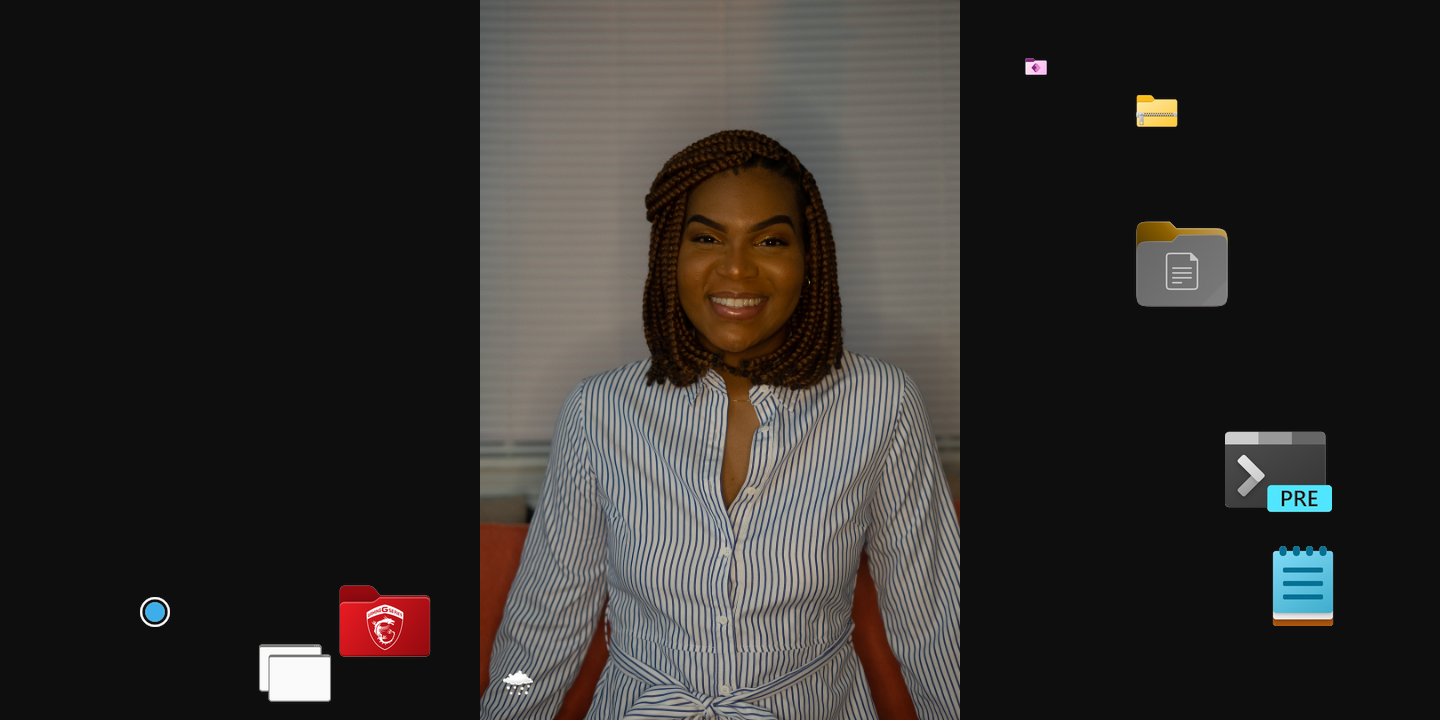 The width and height of the screenshot is (1440, 720). I want to click on open your documents folder, so click(1182, 264).